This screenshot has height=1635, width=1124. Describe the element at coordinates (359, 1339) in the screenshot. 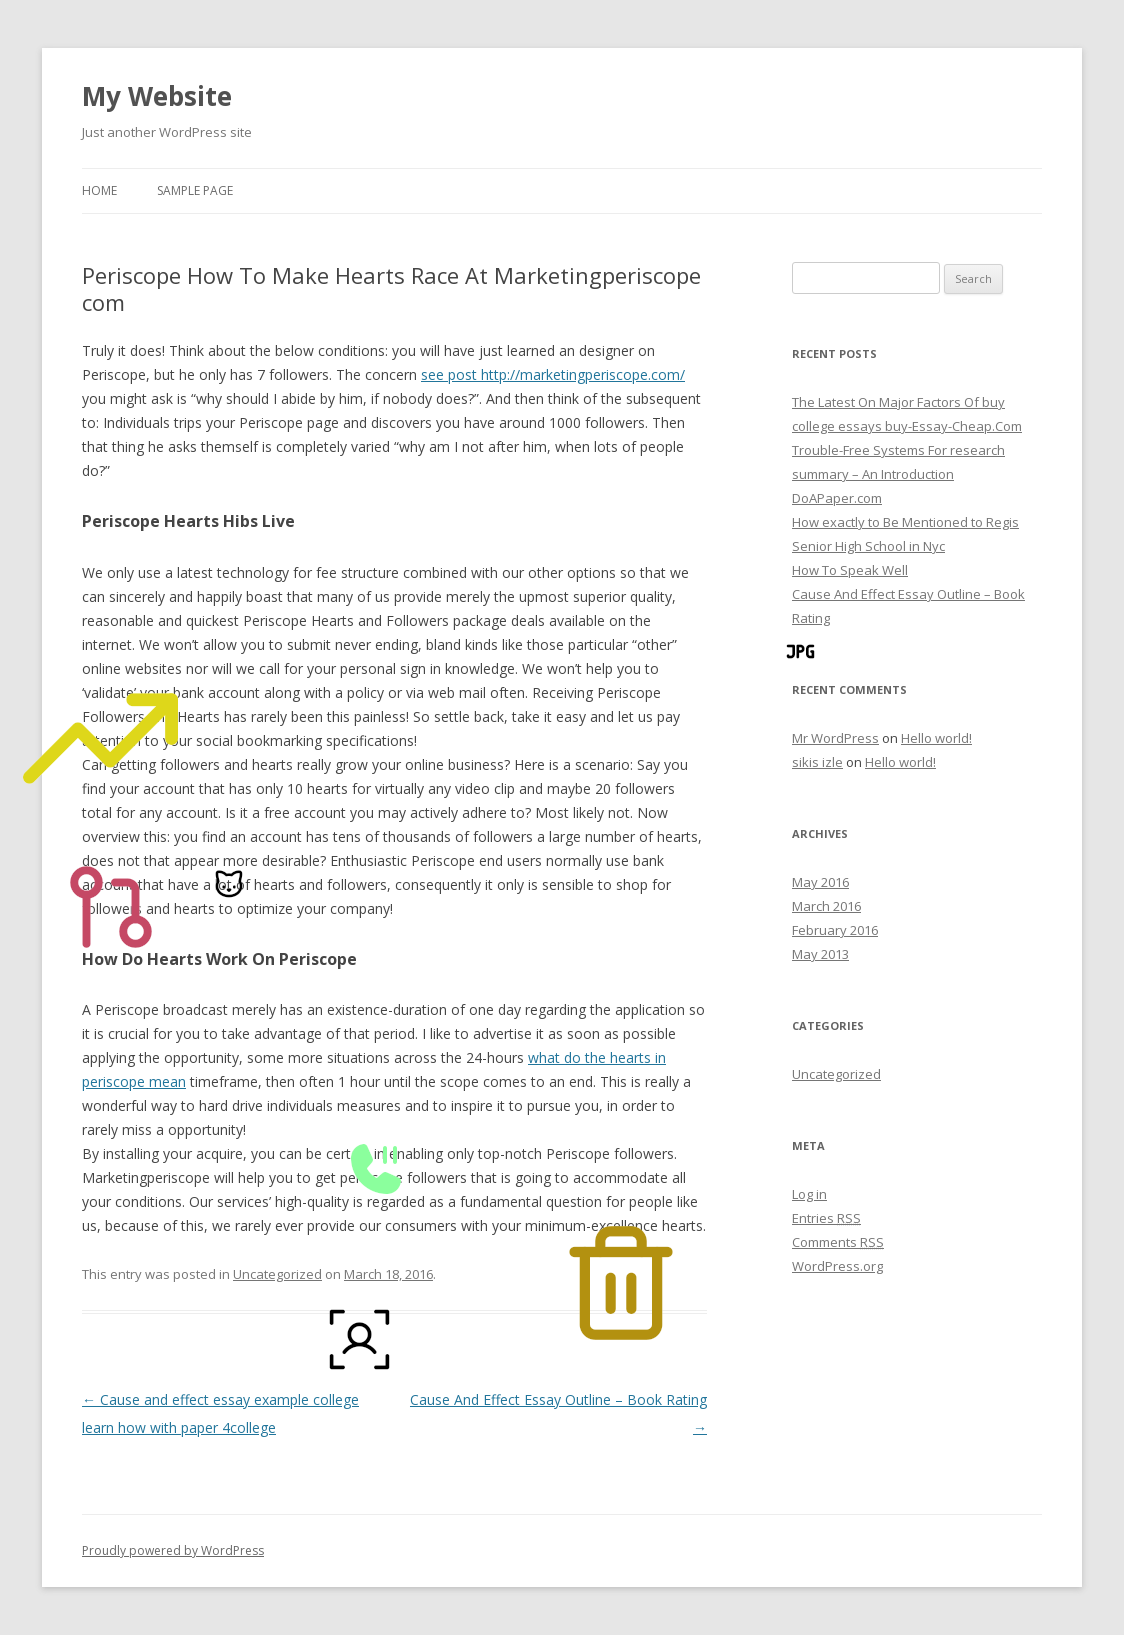

I see `focus on user profile or account` at that location.